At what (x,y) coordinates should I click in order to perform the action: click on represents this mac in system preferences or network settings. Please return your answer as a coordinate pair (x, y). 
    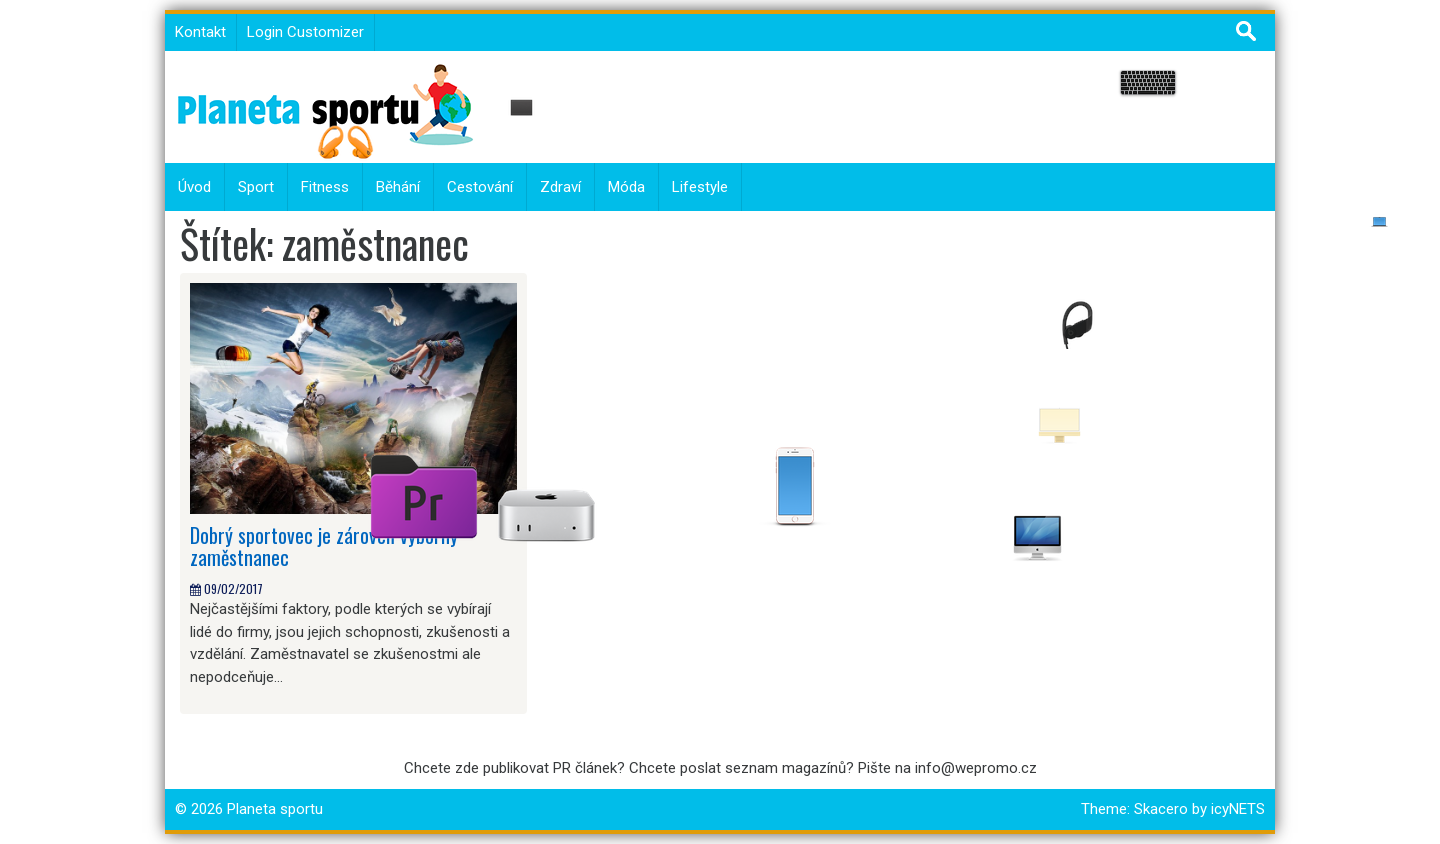
    Looking at the image, I should click on (1037, 532).